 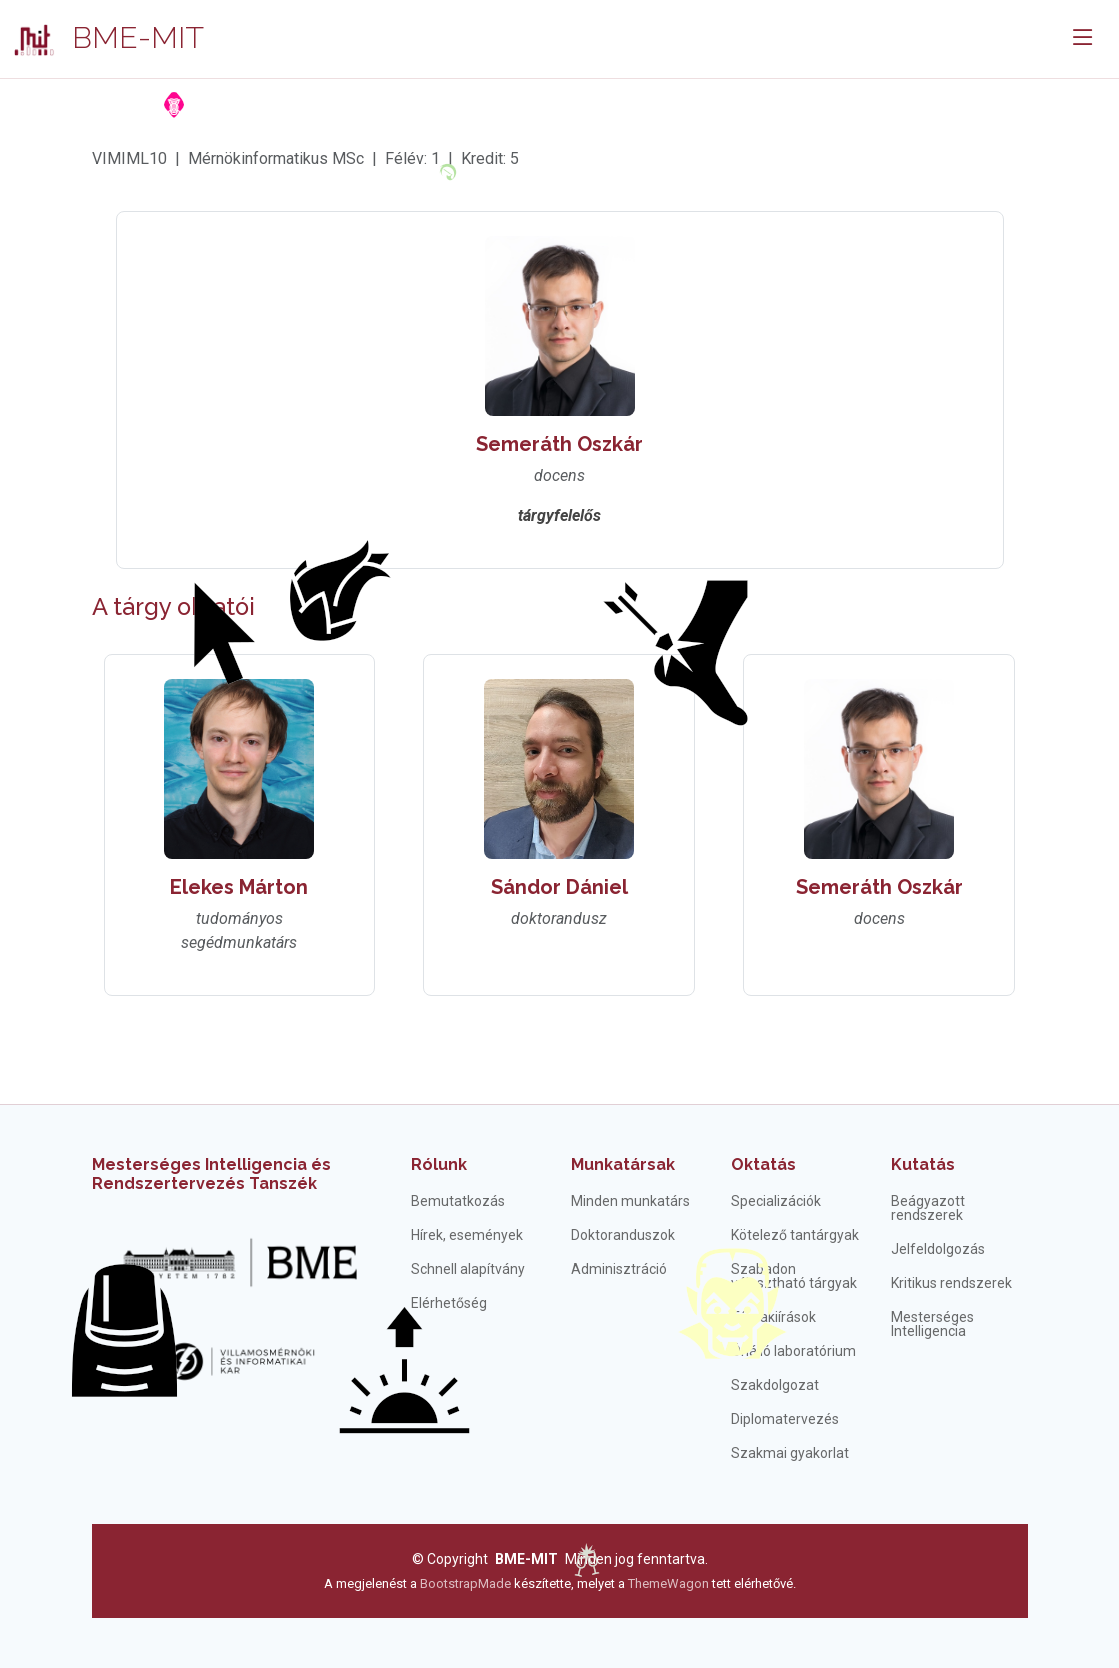 I want to click on select nail art or manicure options, so click(x=124, y=1330).